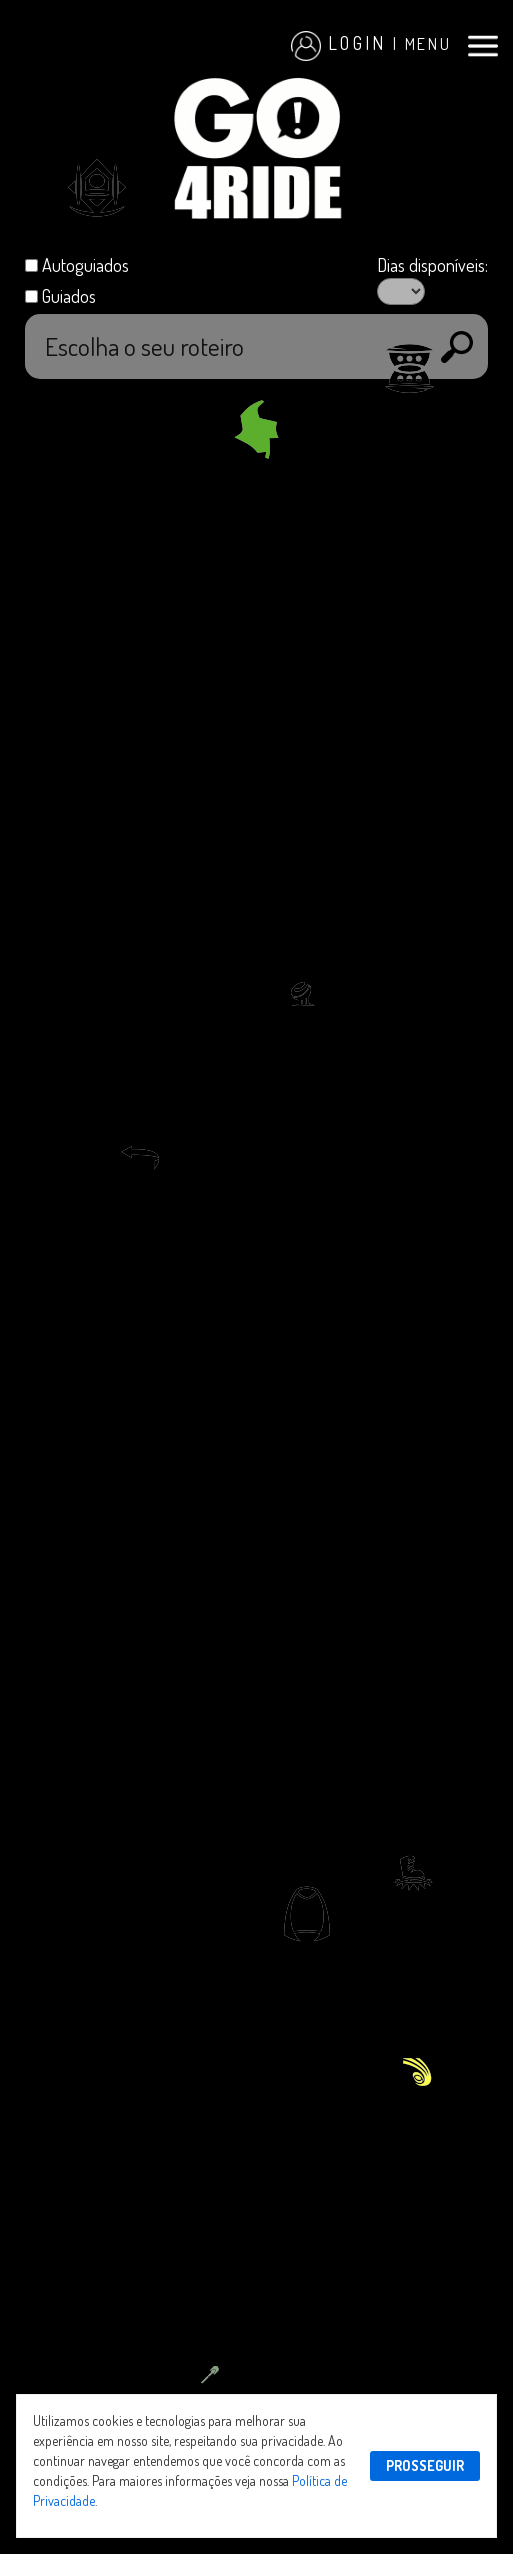 This screenshot has height=2554, width=513. What do you see at coordinates (210, 2375) in the screenshot?
I see `equip digging or excavation tool` at bounding box center [210, 2375].